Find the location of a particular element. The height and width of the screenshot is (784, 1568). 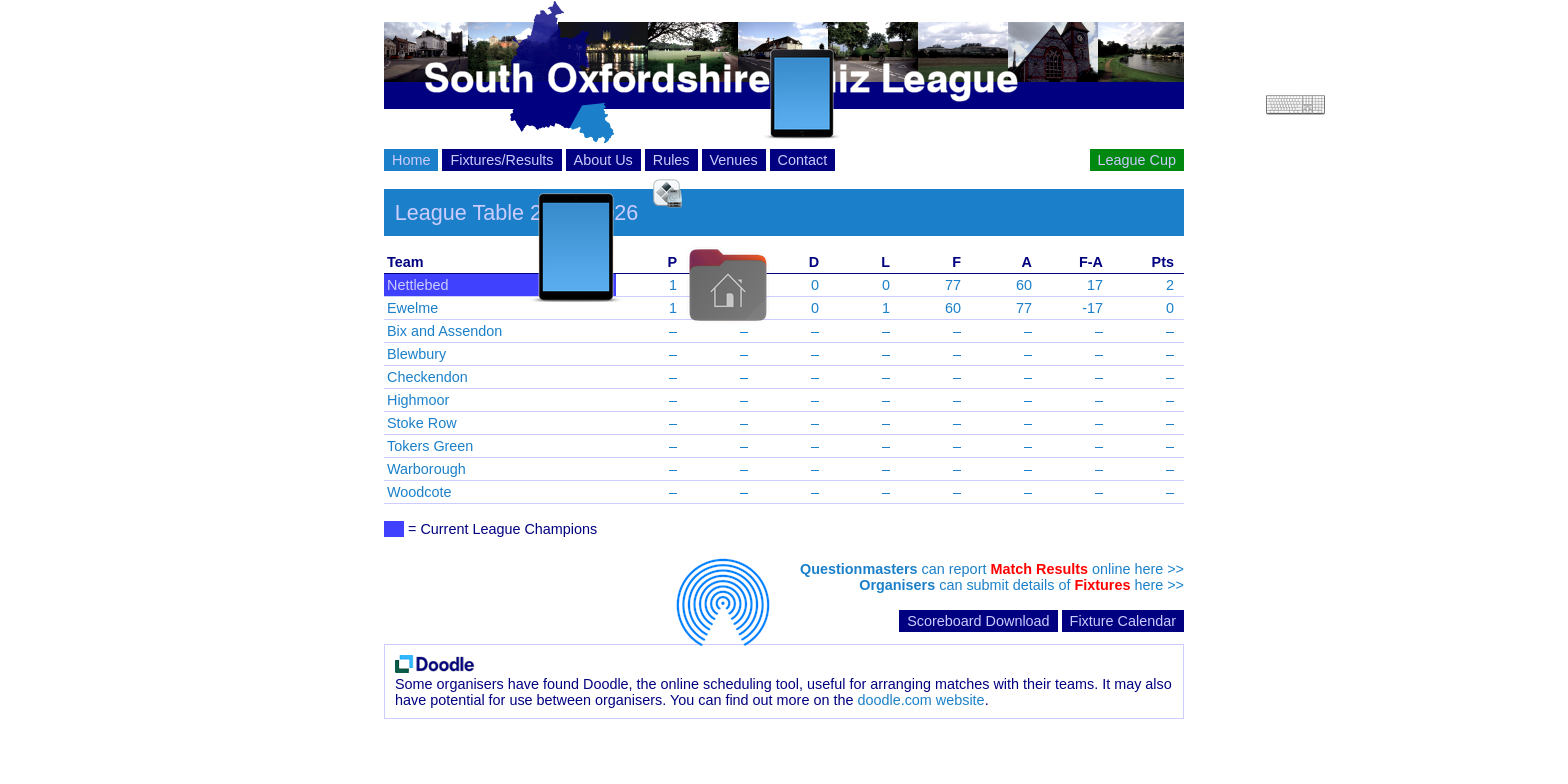

connect an extended keyboard via bluetooth is located at coordinates (1295, 104).